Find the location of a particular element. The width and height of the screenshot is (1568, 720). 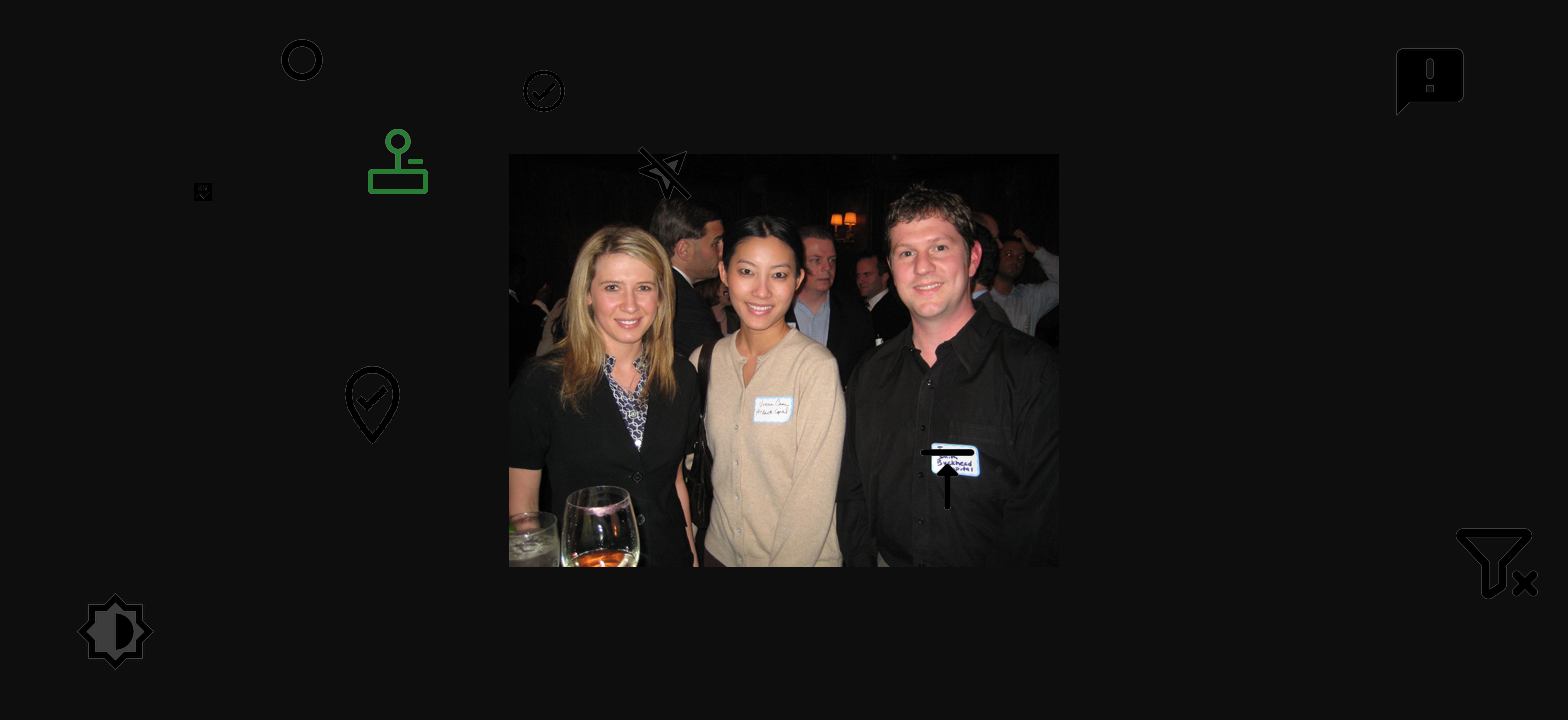

view score or performance metrics is located at coordinates (203, 192).